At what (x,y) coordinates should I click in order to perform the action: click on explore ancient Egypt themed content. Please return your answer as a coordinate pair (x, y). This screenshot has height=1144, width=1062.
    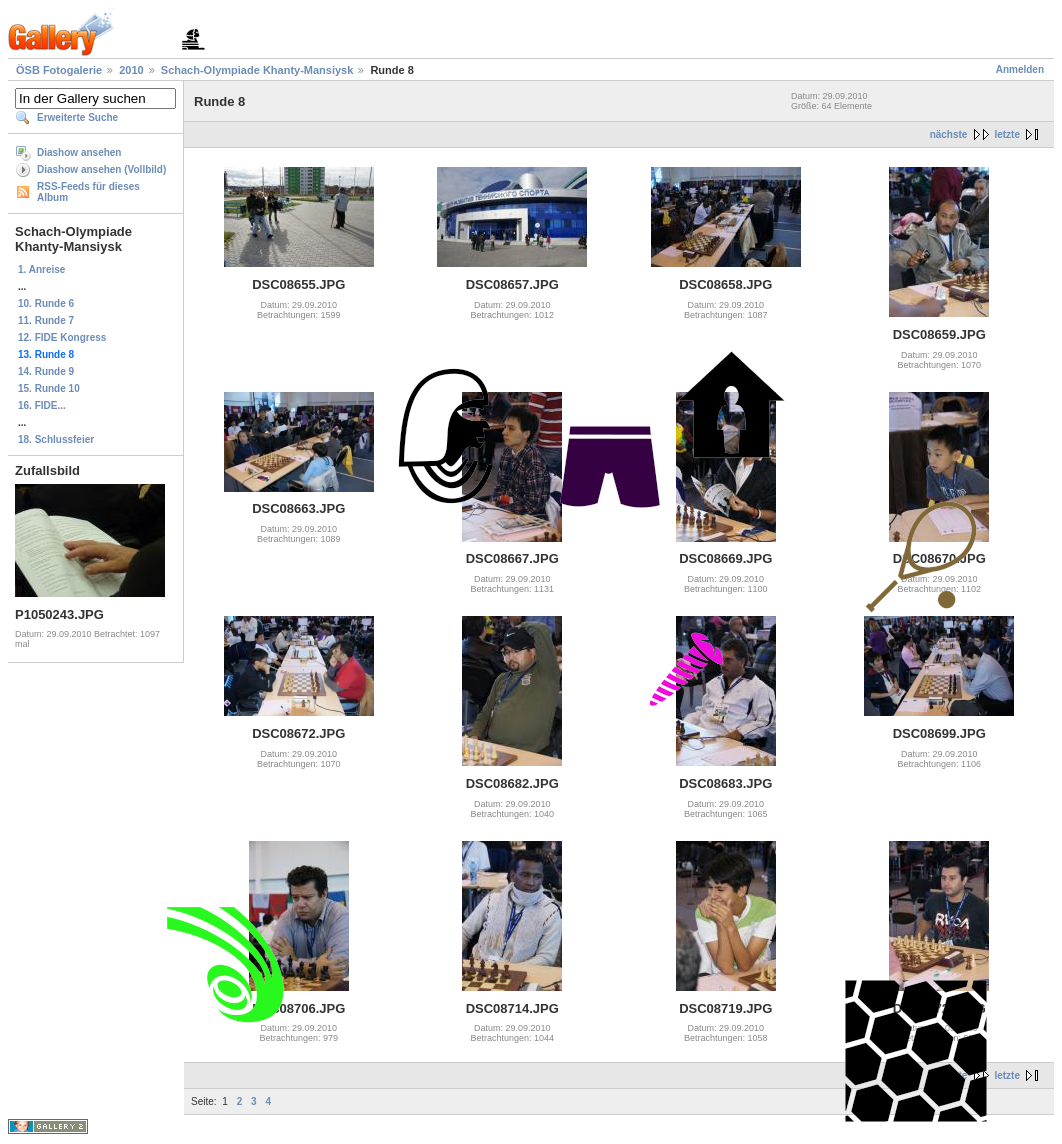
    Looking at the image, I should click on (193, 38).